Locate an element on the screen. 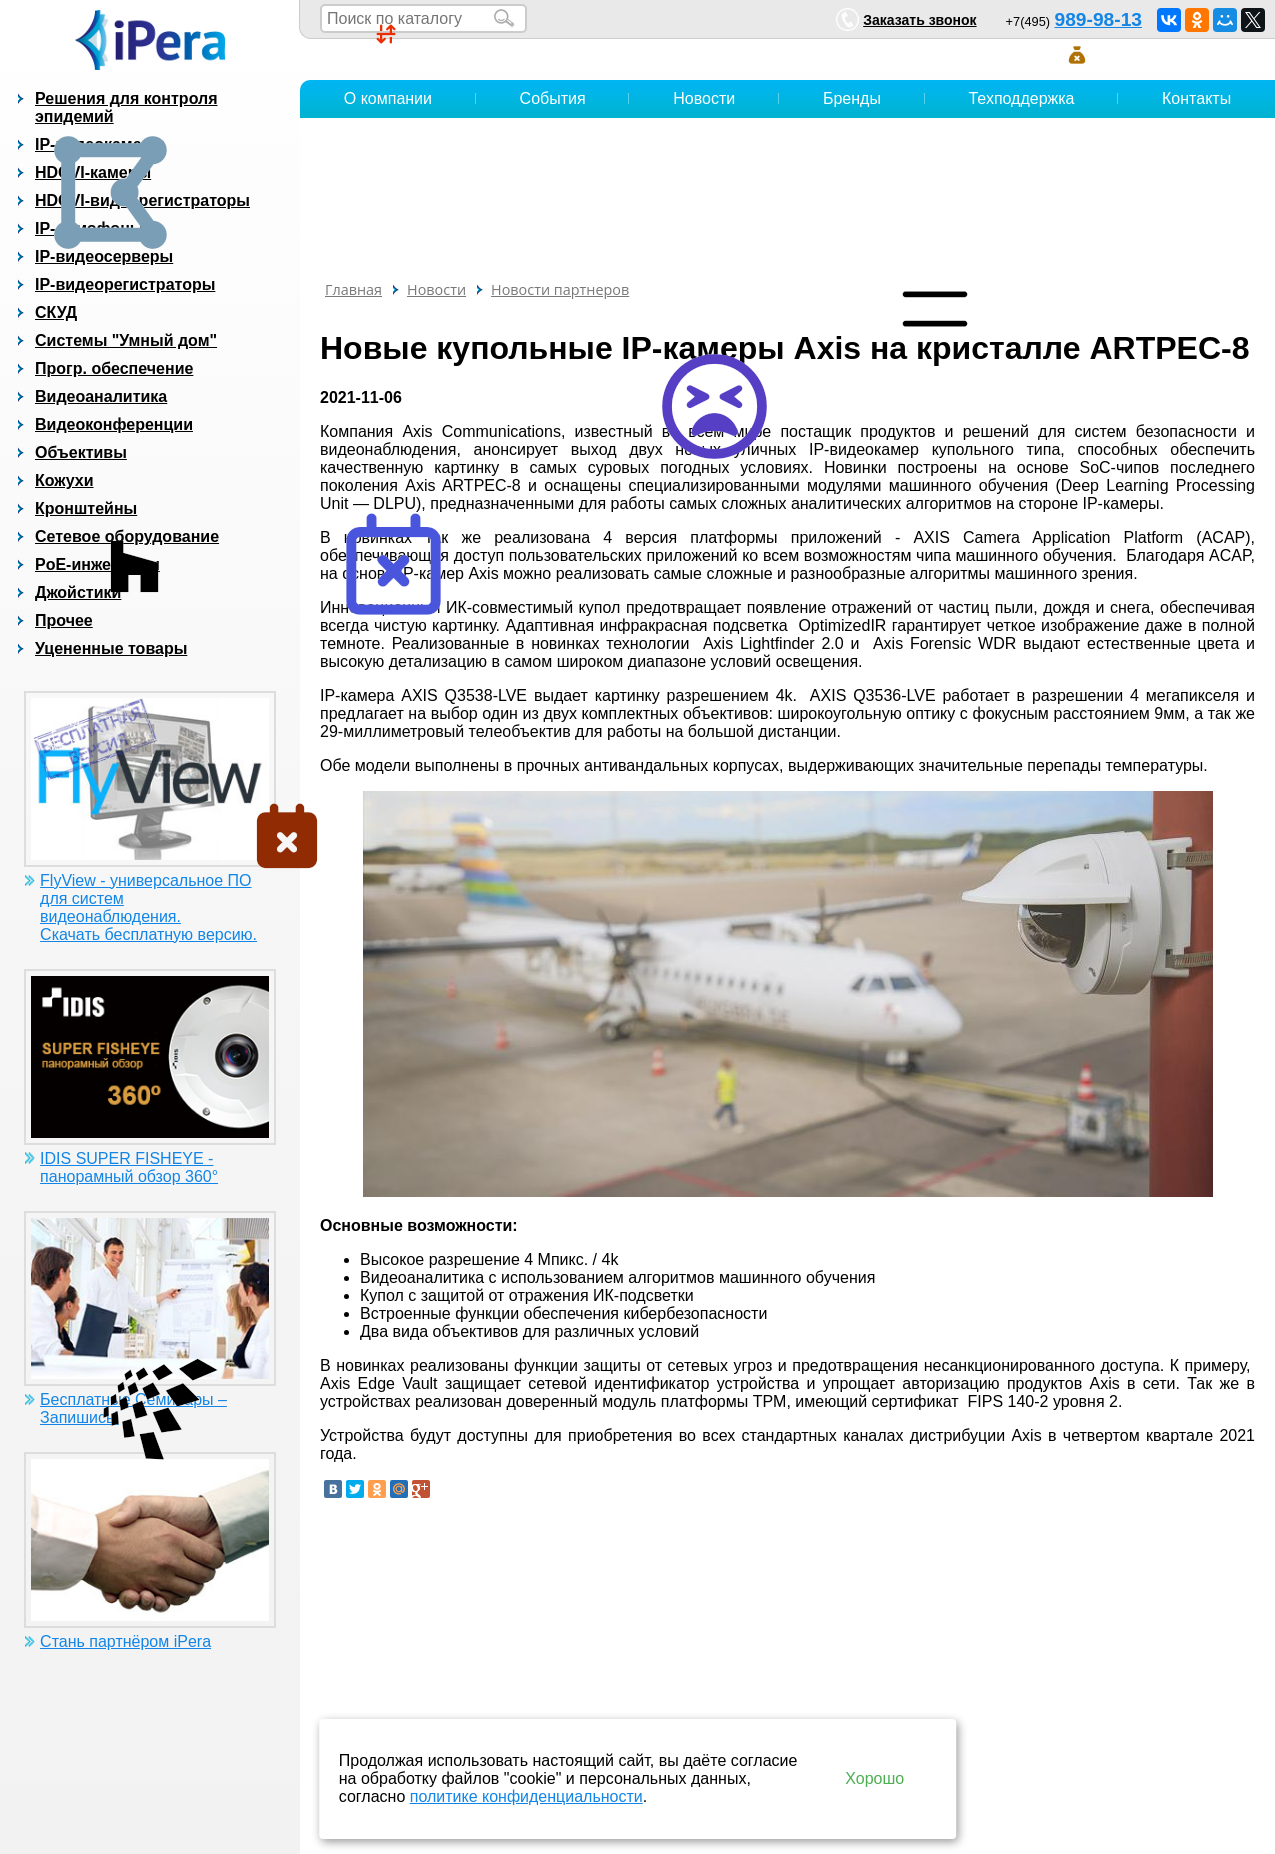  cancel or remove a scheduled event is located at coordinates (393, 567).